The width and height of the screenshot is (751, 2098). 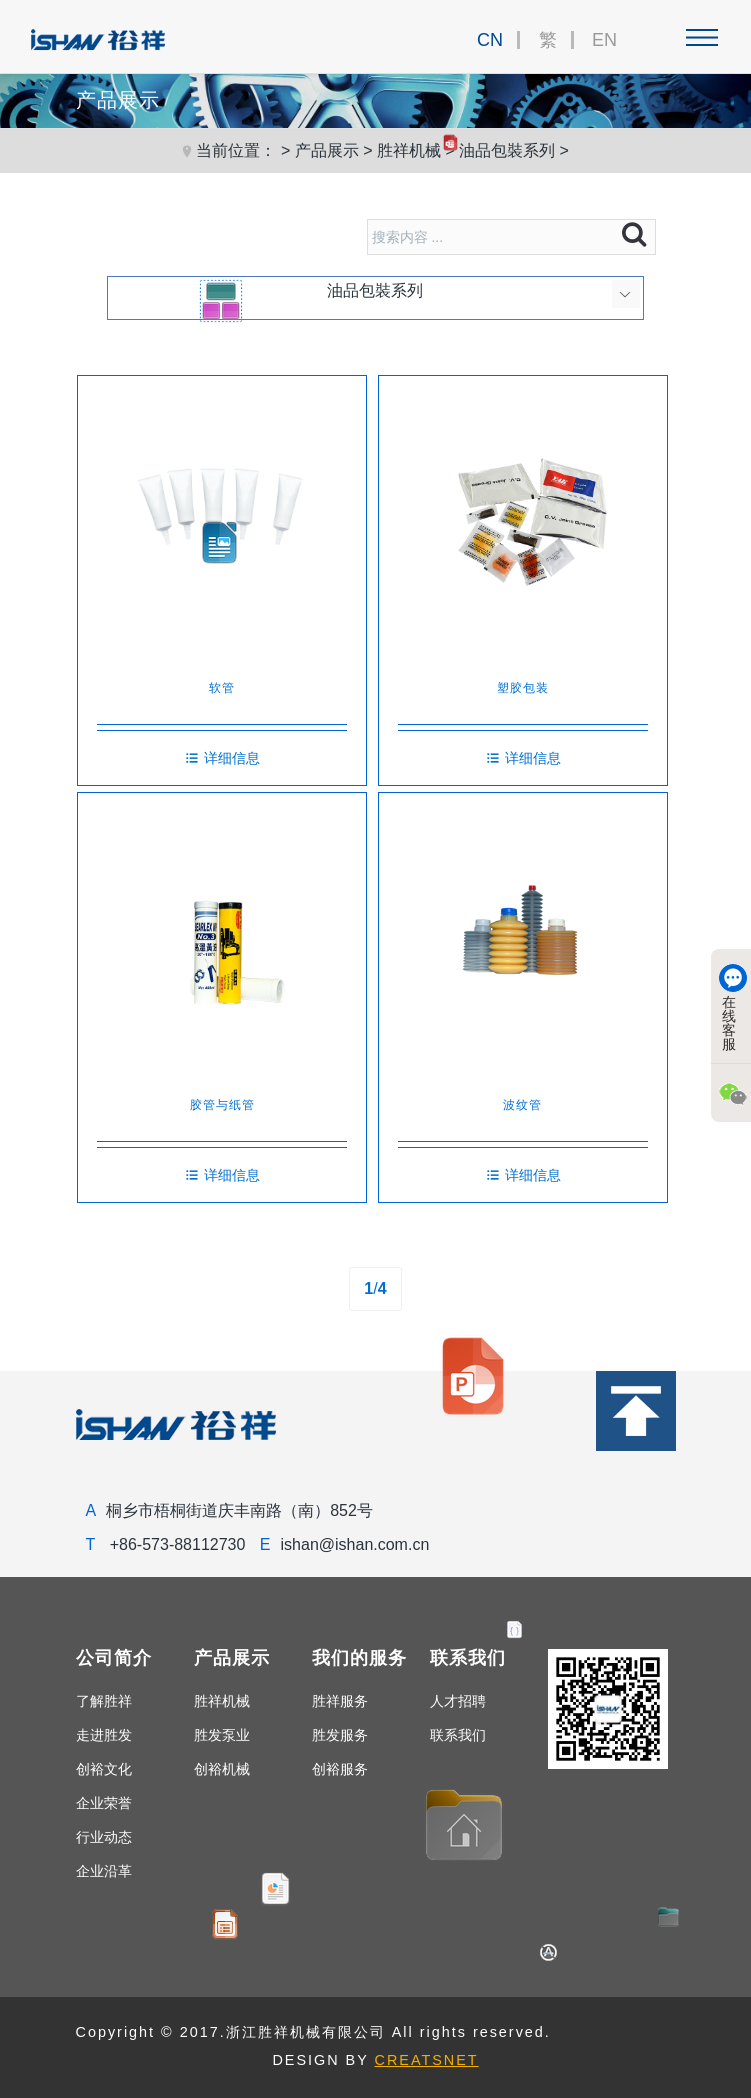 What do you see at coordinates (225, 1924) in the screenshot?
I see `libreoffice impress presentation template file` at bounding box center [225, 1924].